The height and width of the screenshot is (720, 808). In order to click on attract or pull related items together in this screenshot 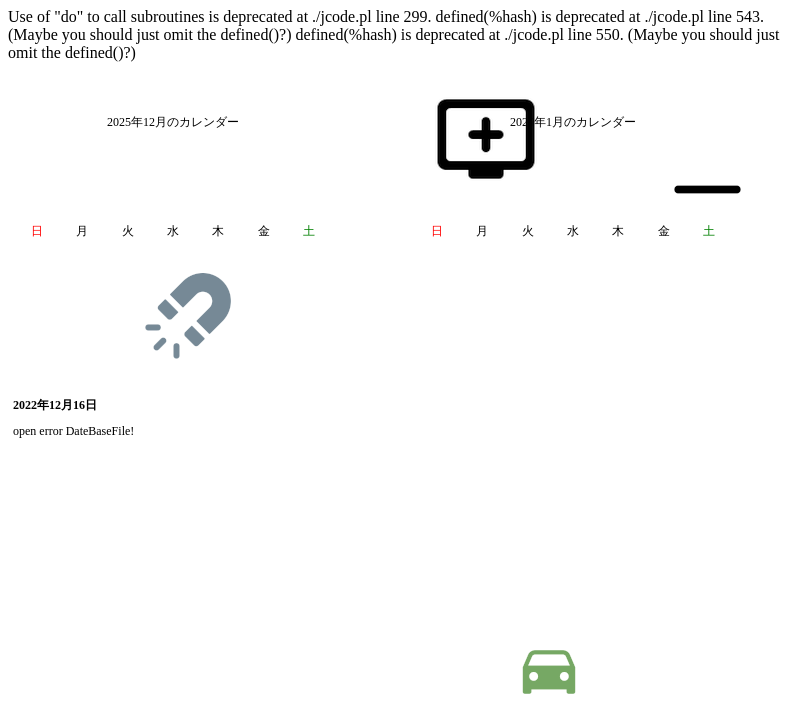, I will do `click(189, 315)`.